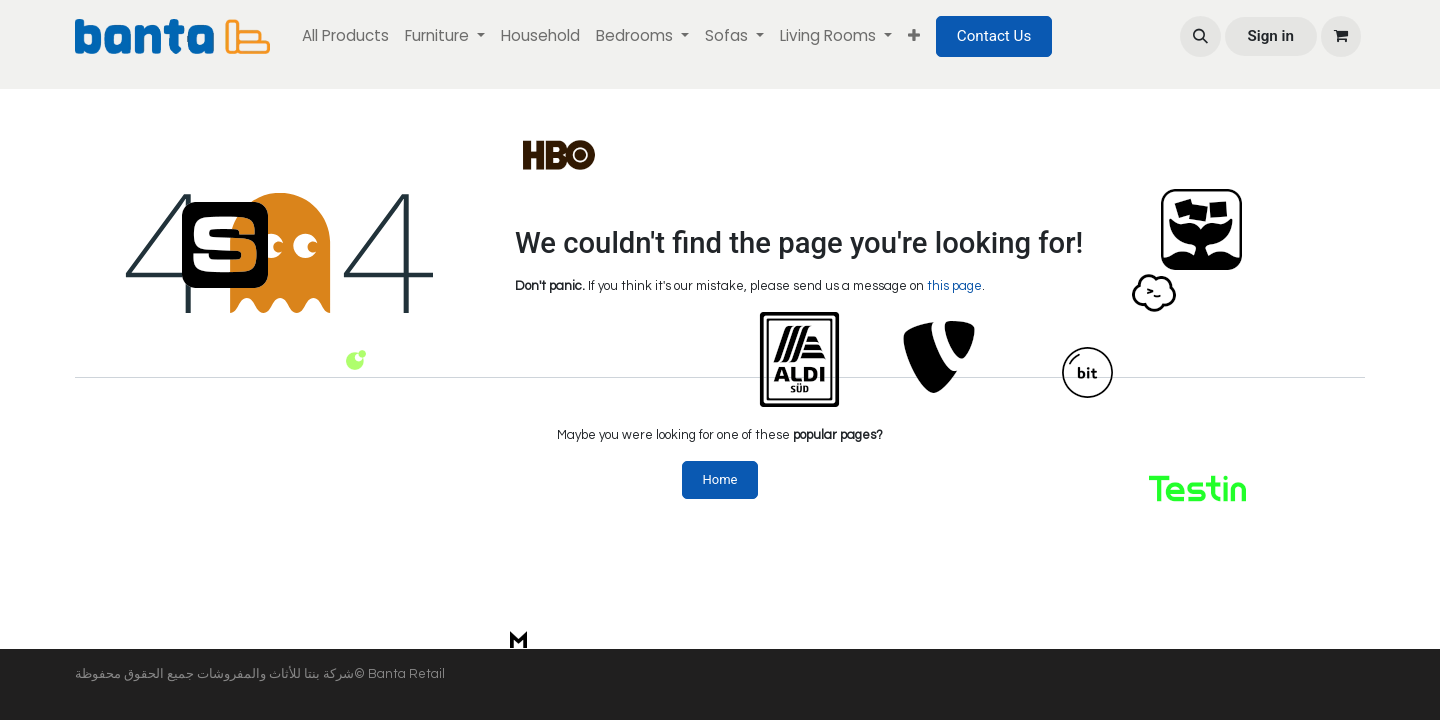 This screenshot has height=720, width=1440. What do you see at coordinates (939, 357) in the screenshot?
I see `TYPO3 content management system logo` at bounding box center [939, 357].